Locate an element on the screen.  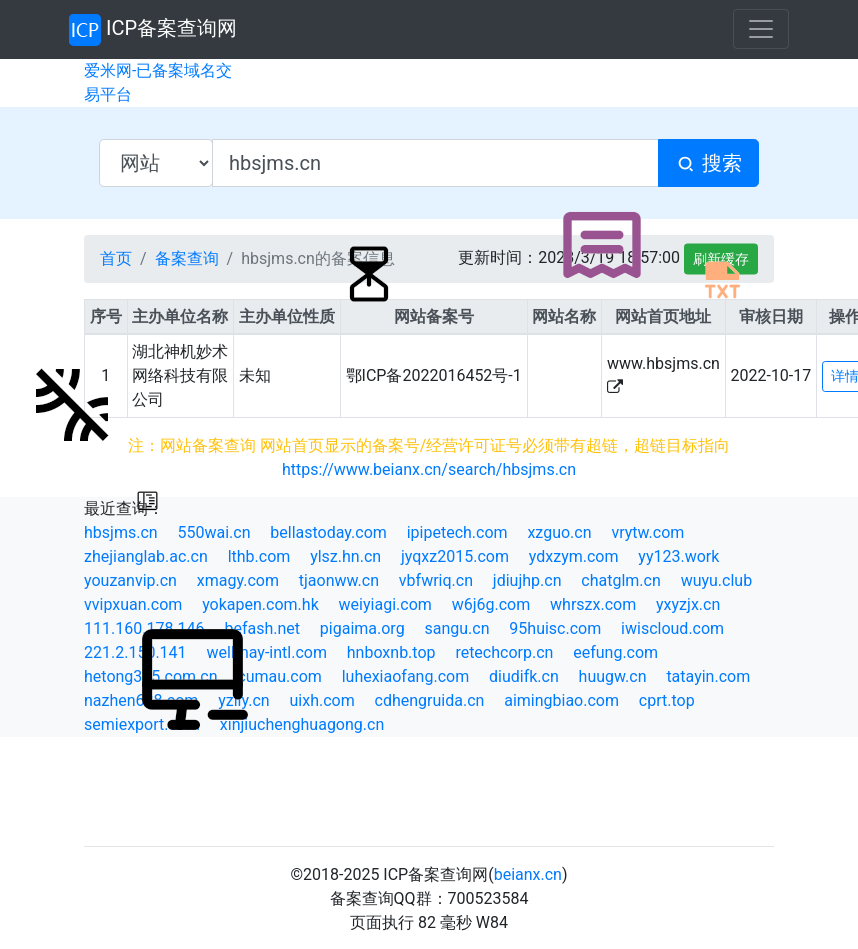
open code-oss editor is located at coordinates (147, 501).